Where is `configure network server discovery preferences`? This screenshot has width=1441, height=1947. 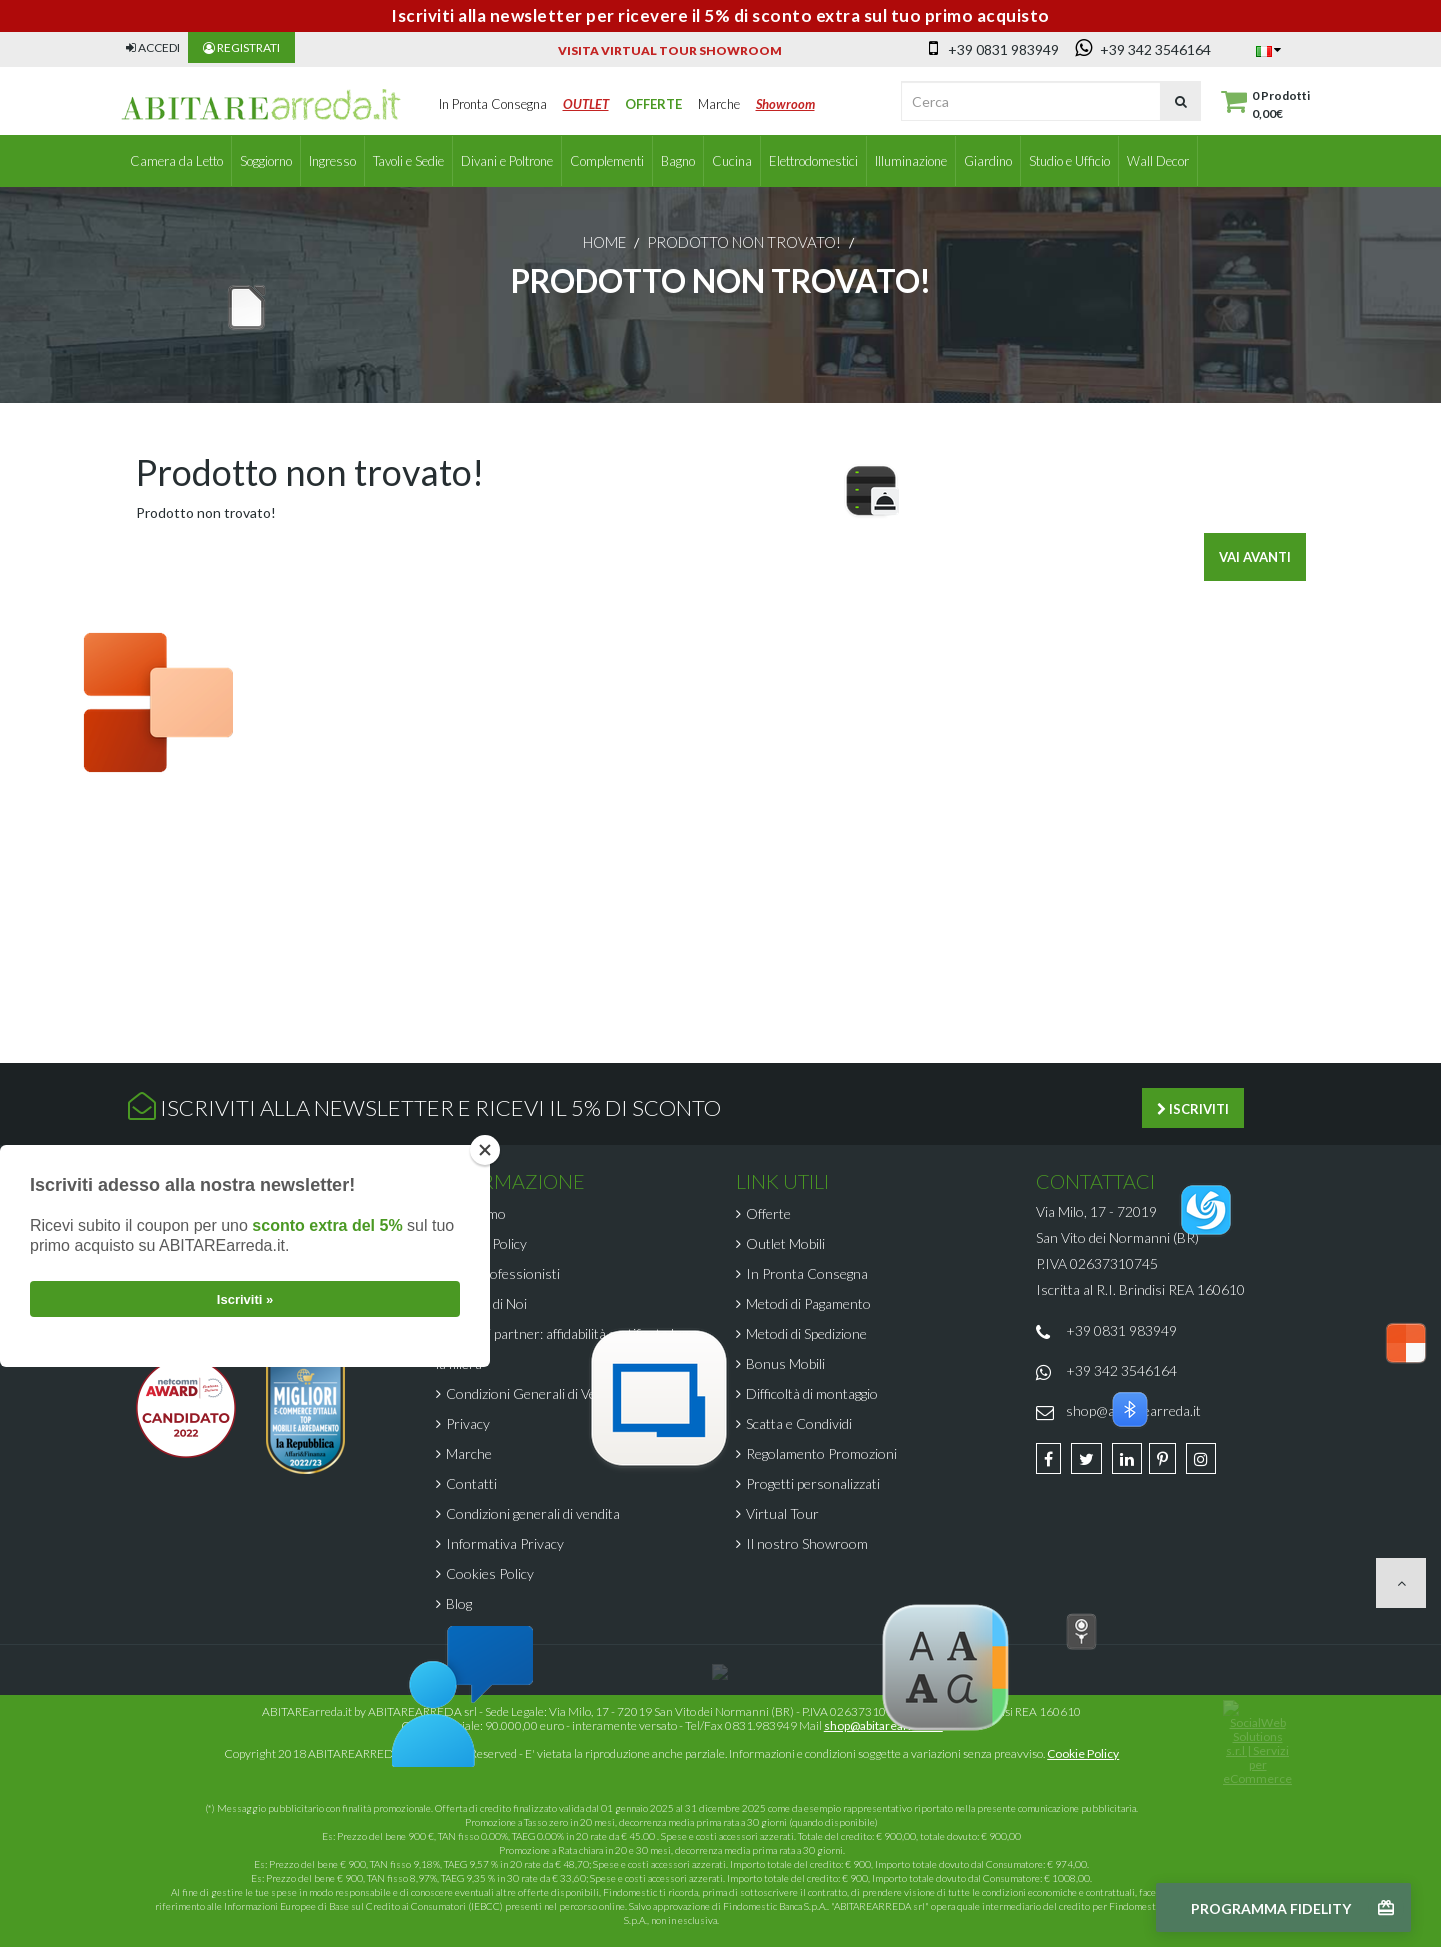 configure network server discovery preferences is located at coordinates (871, 491).